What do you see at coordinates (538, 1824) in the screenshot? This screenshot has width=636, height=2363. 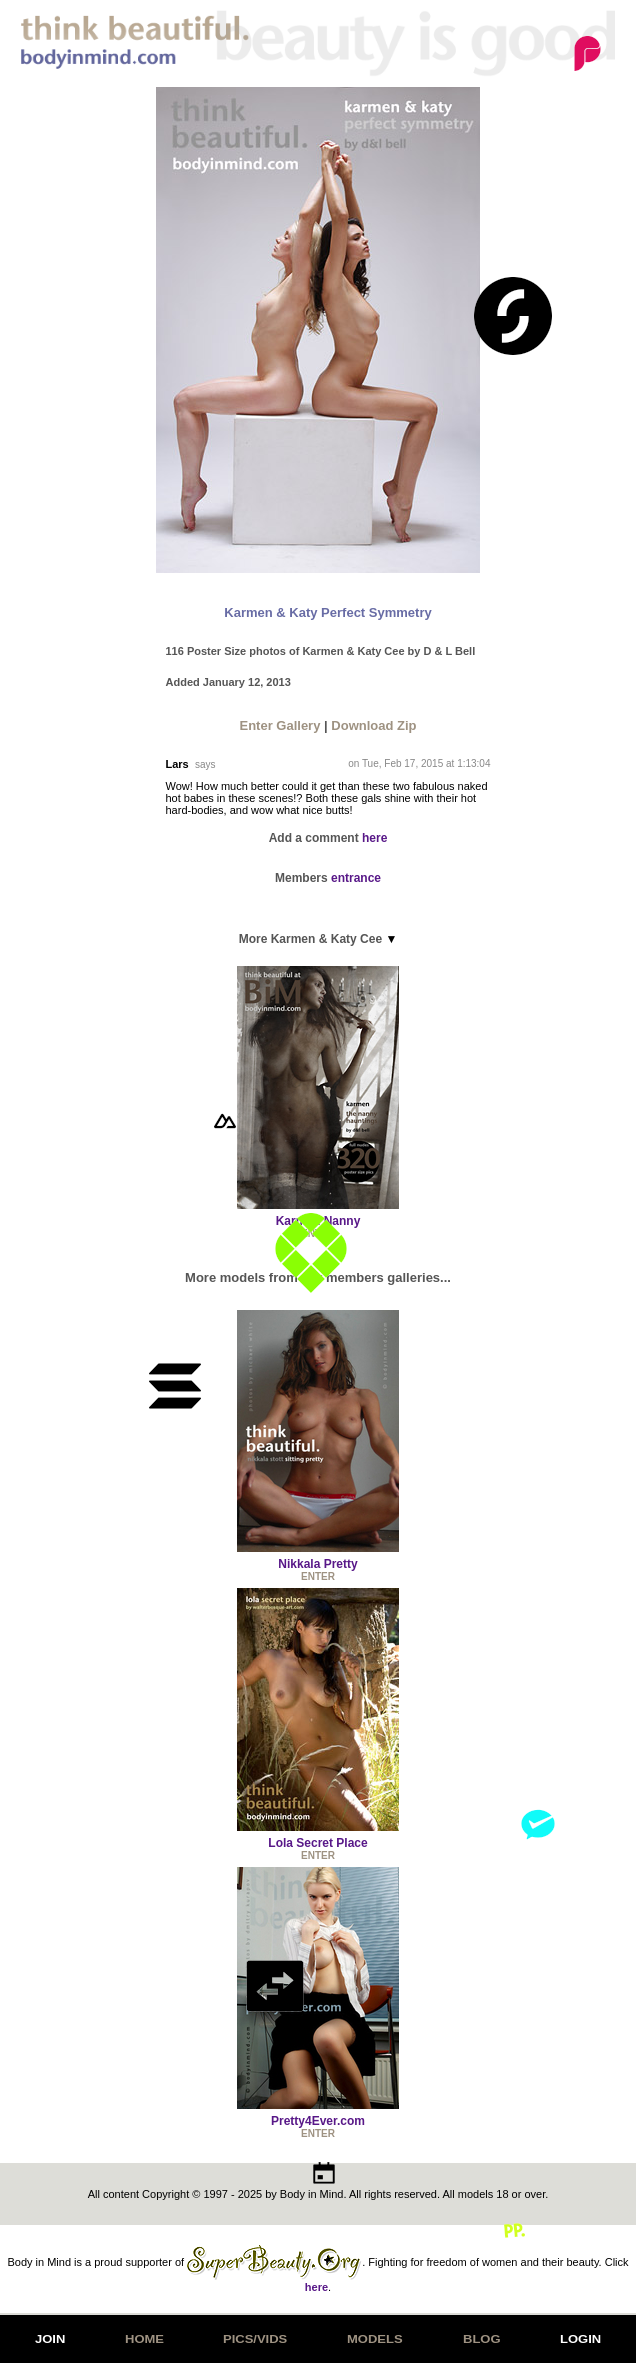 I see `pay with wechat pay` at bounding box center [538, 1824].